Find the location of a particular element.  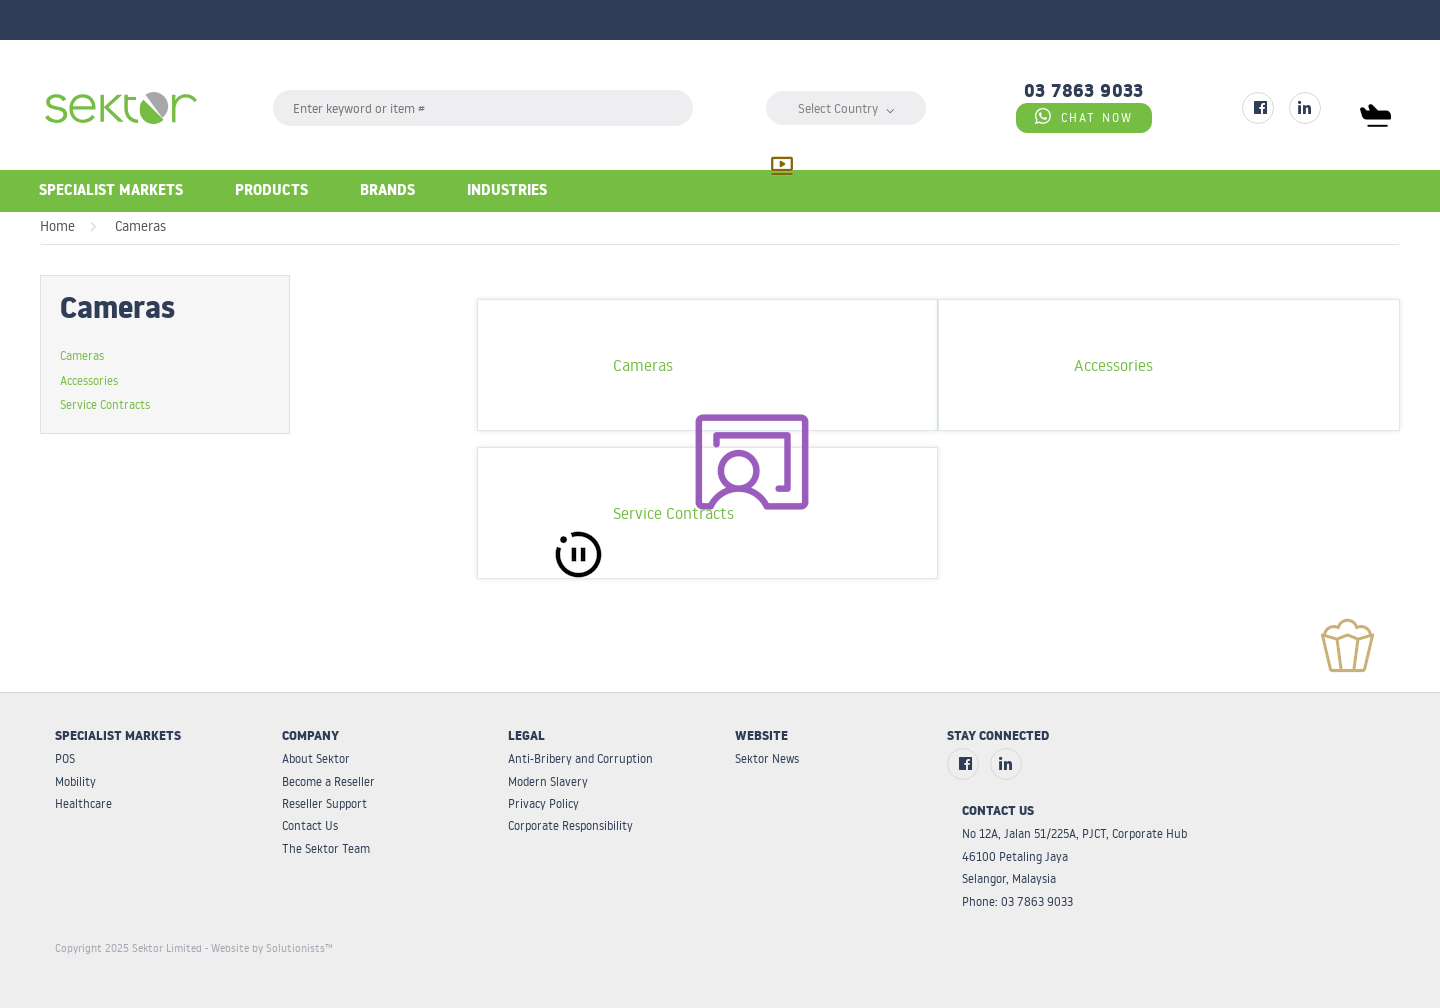

indicates flight mode is active is located at coordinates (1375, 114).